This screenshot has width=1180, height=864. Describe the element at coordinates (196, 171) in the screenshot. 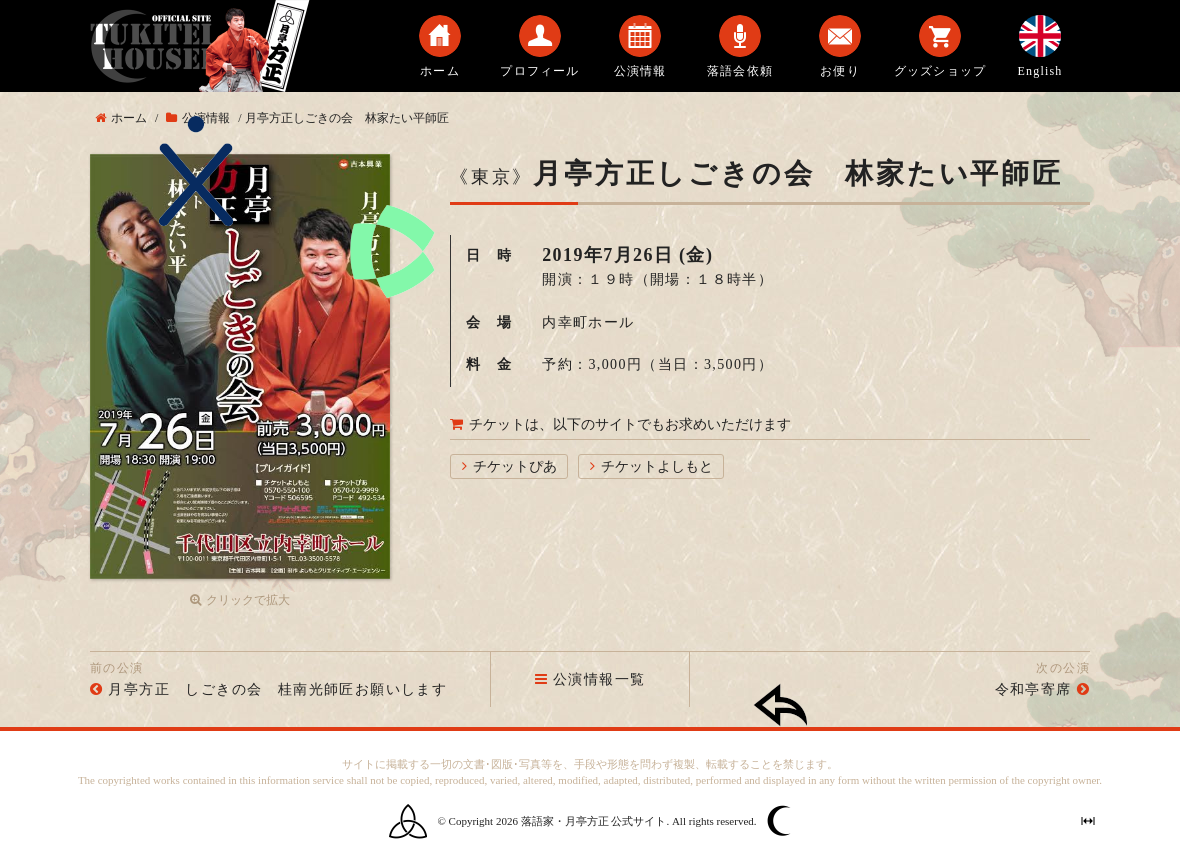

I see `launch Citrix workspace or virtual desktop` at that location.